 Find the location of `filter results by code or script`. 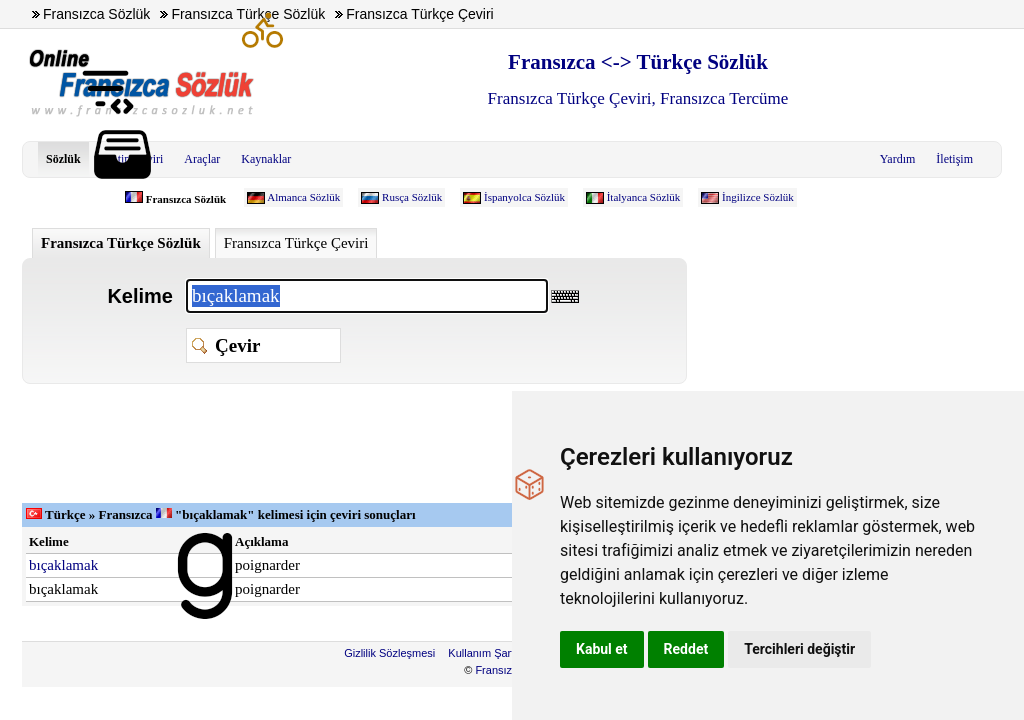

filter results by code or script is located at coordinates (105, 88).